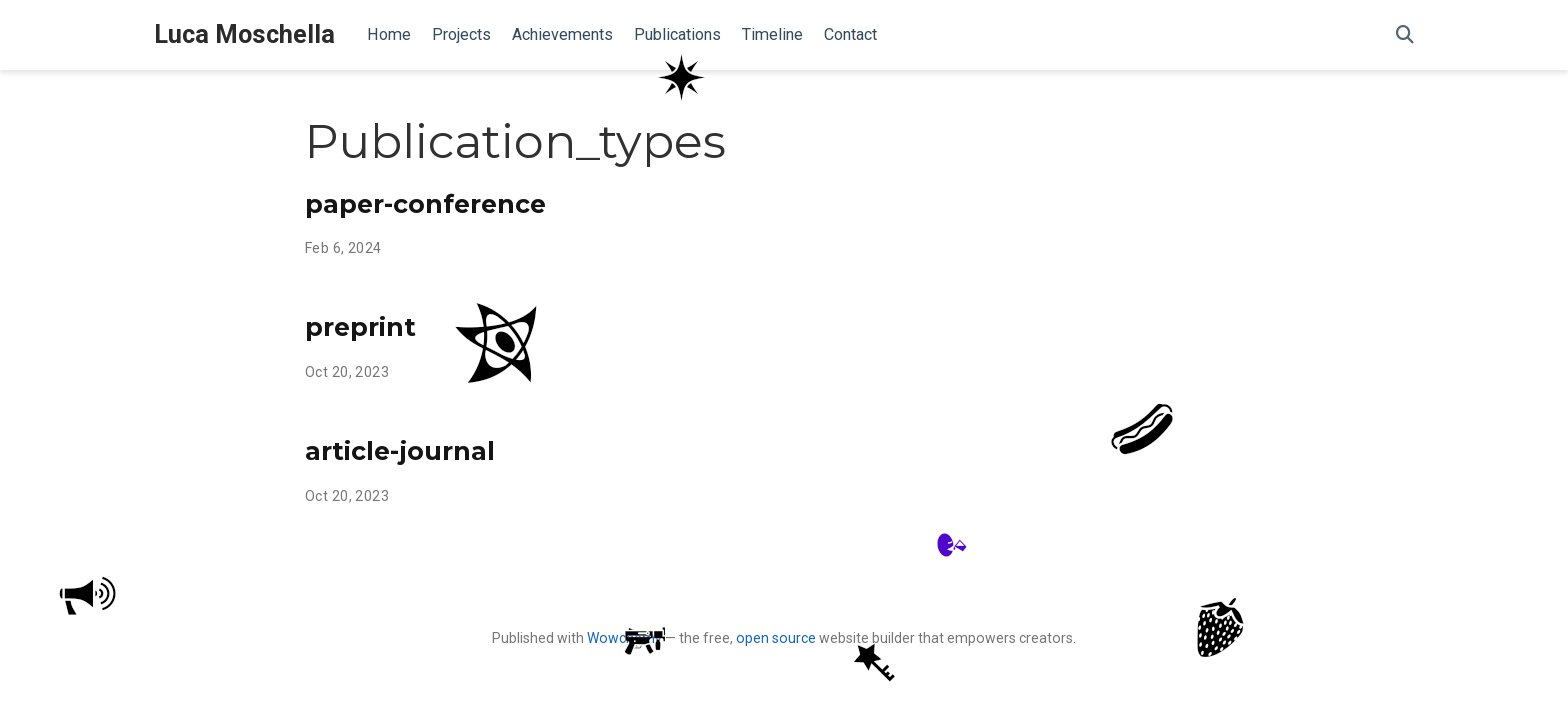 Image resolution: width=1568 pixels, height=720 pixels. I want to click on select the MP5K submachine gun, so click(645, 641).